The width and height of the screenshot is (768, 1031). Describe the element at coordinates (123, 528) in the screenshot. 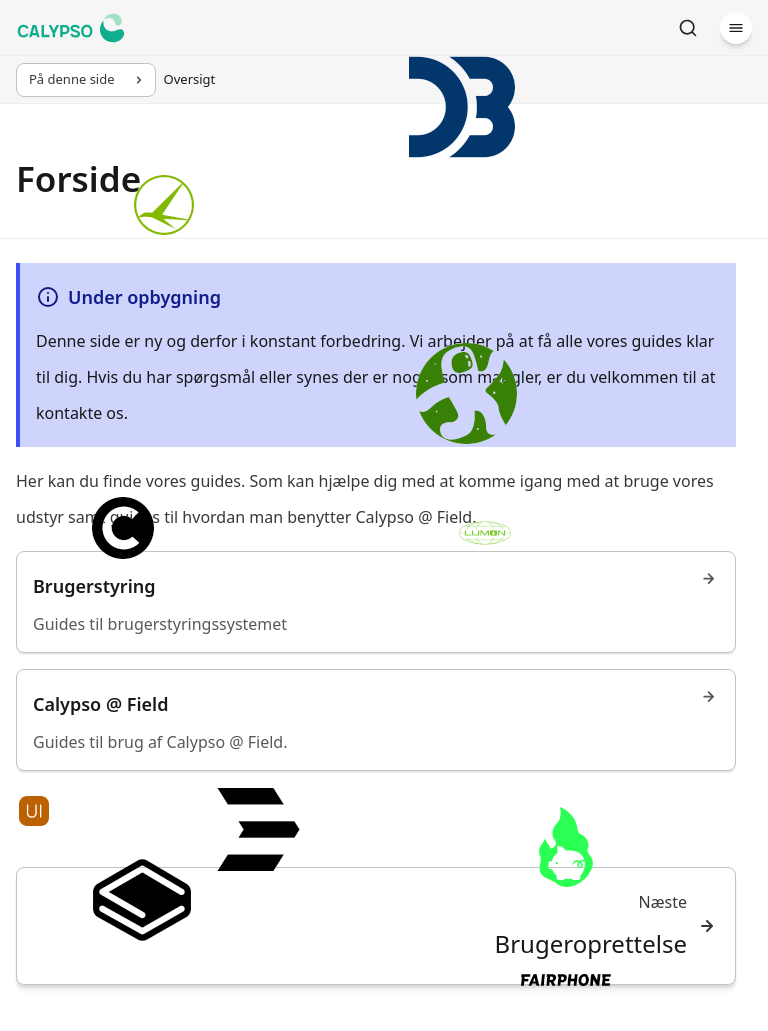

I see `Cloudera company logo` at that location.